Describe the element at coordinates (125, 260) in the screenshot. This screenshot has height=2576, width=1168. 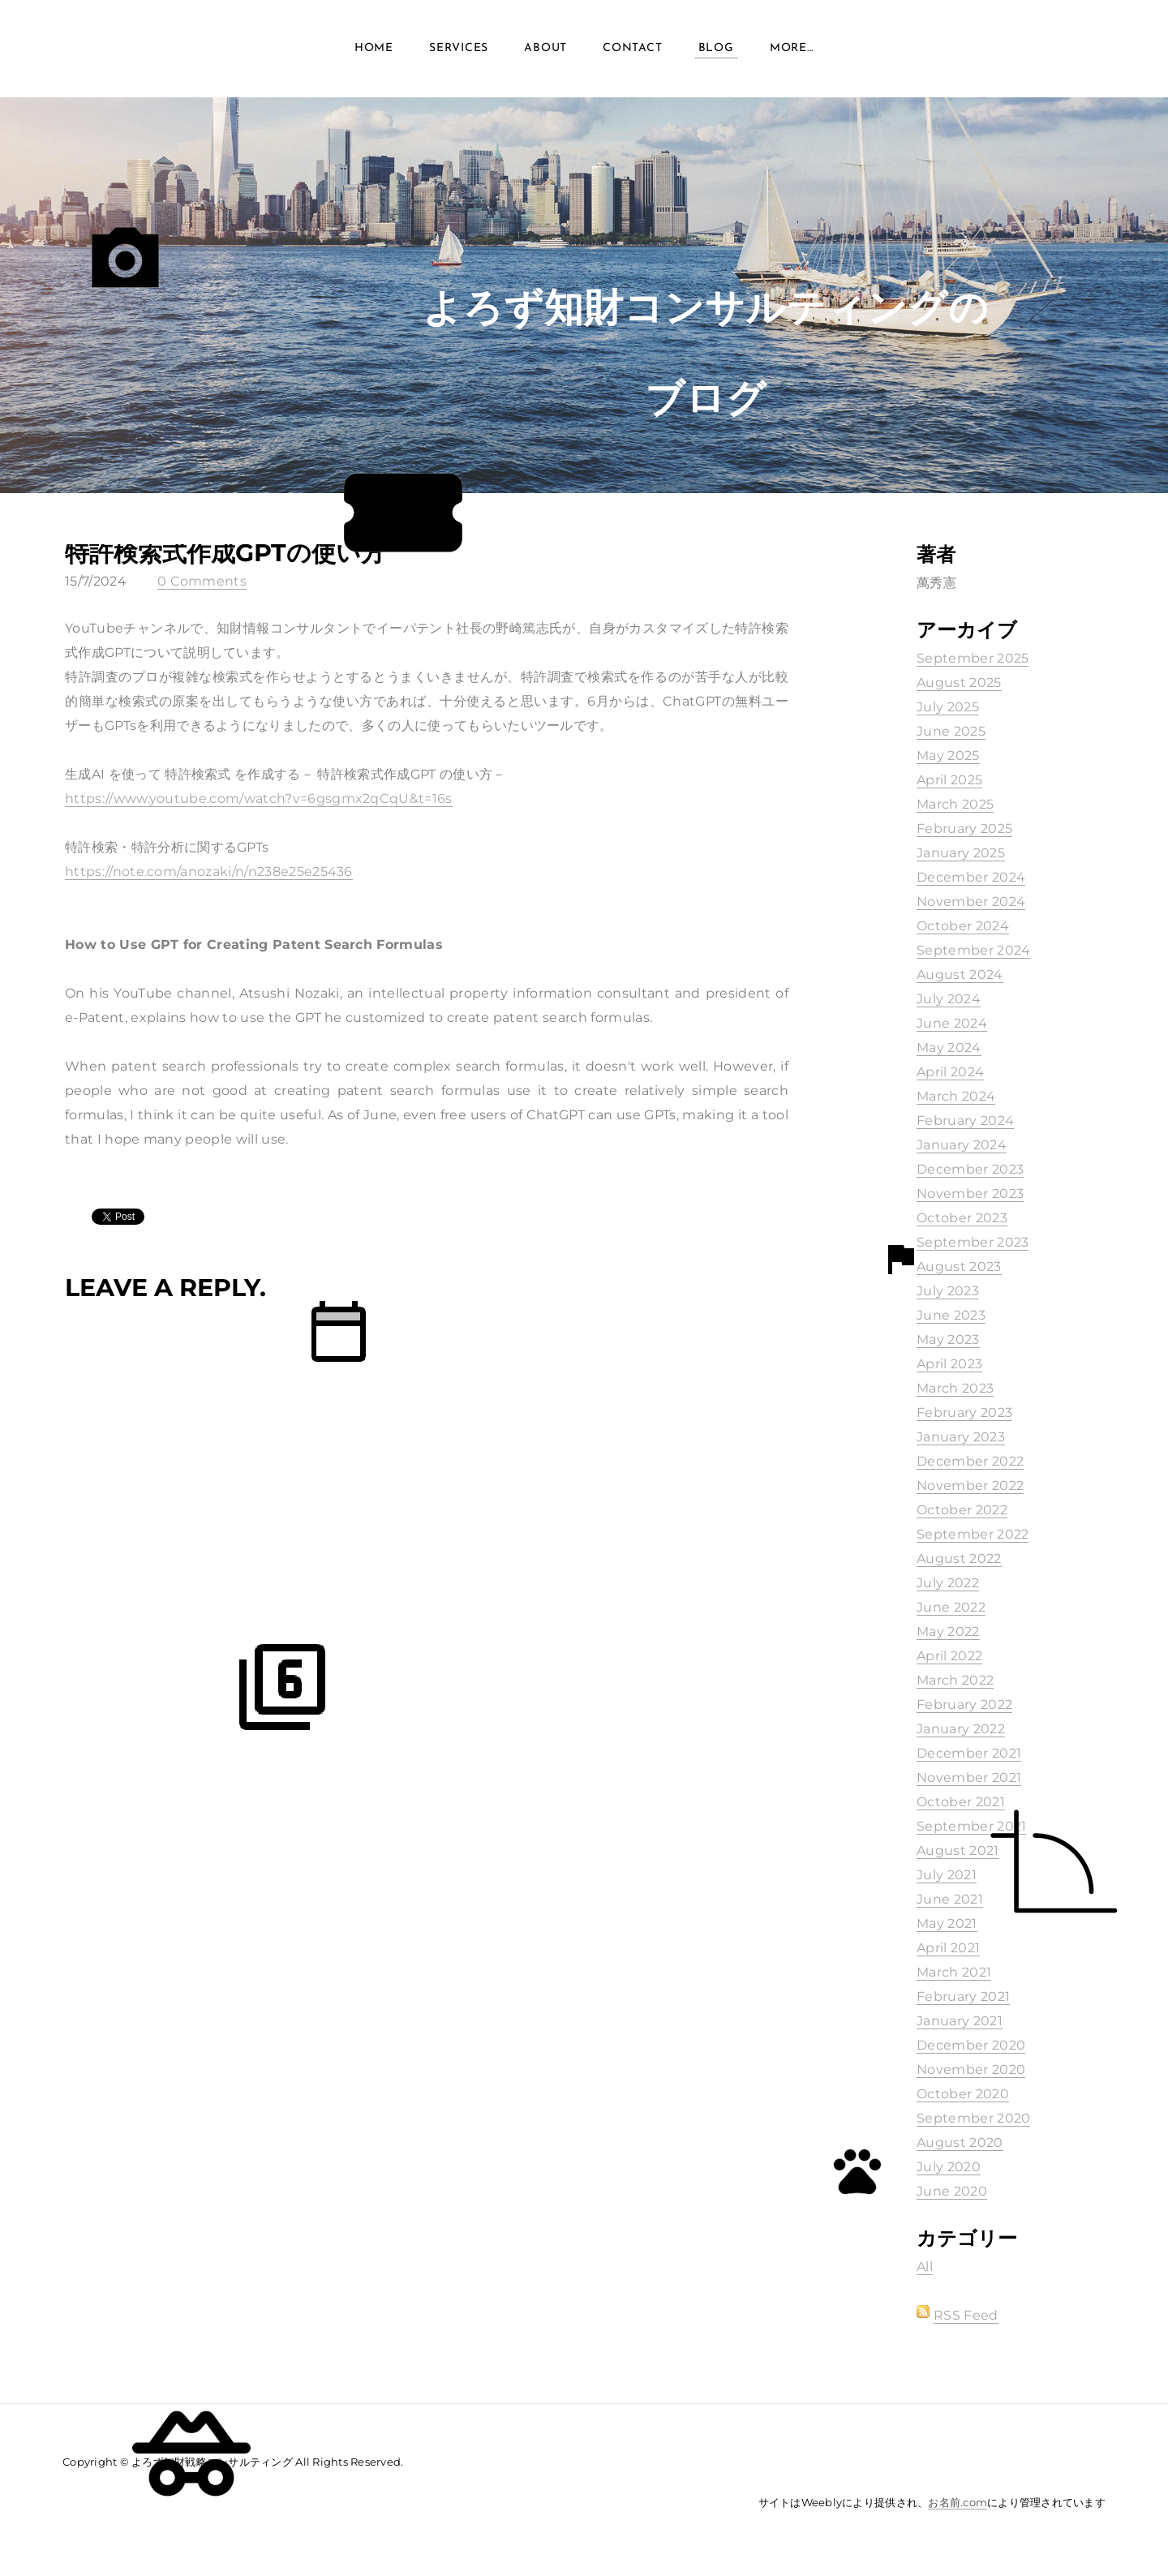
I see `take a photo` at that location.